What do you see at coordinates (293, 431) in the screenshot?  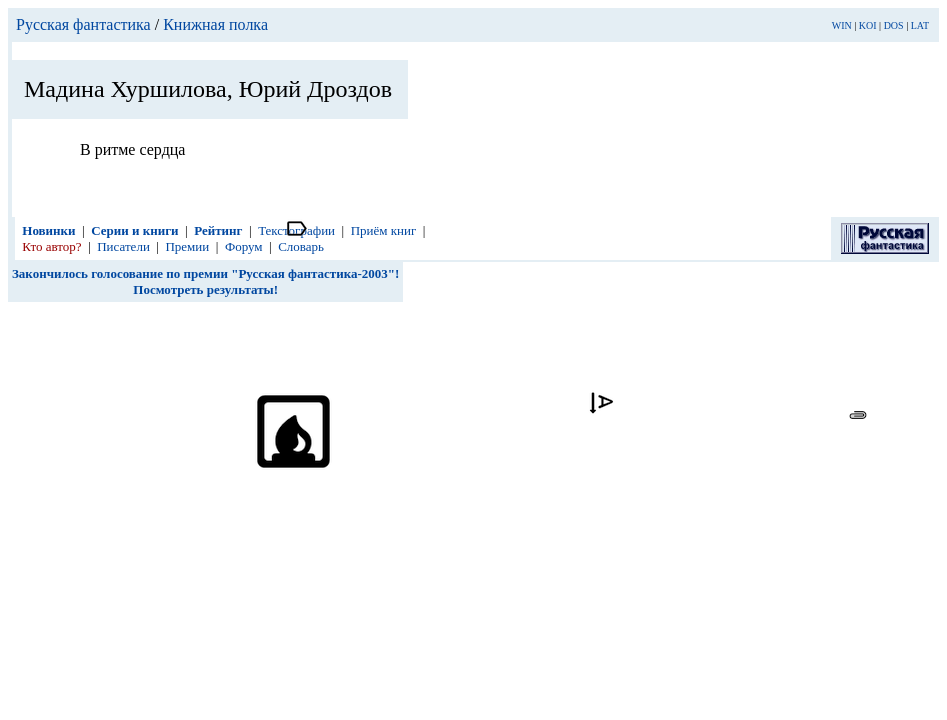 I see `access fireplace or heating controls` at bounding box center [293, 431].